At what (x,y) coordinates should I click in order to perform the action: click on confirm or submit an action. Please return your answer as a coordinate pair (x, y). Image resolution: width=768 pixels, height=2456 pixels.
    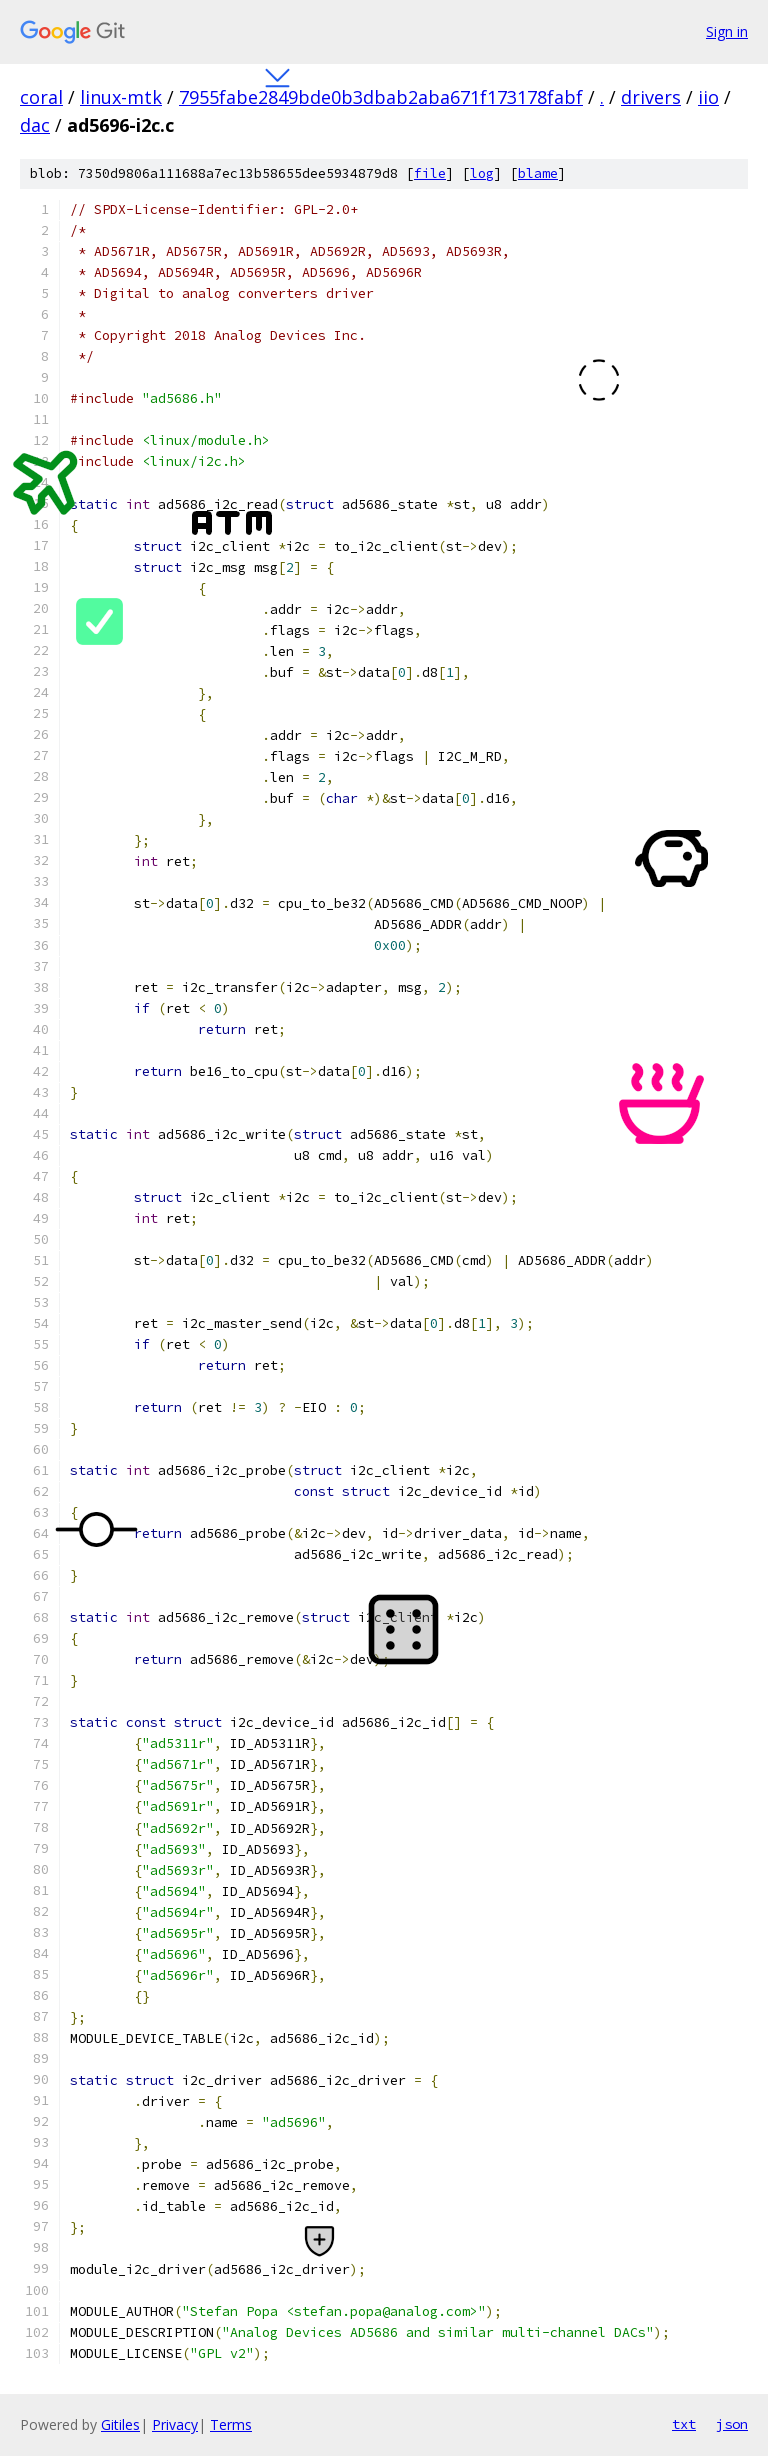
    Looking at the image, I should click on (99, 621).